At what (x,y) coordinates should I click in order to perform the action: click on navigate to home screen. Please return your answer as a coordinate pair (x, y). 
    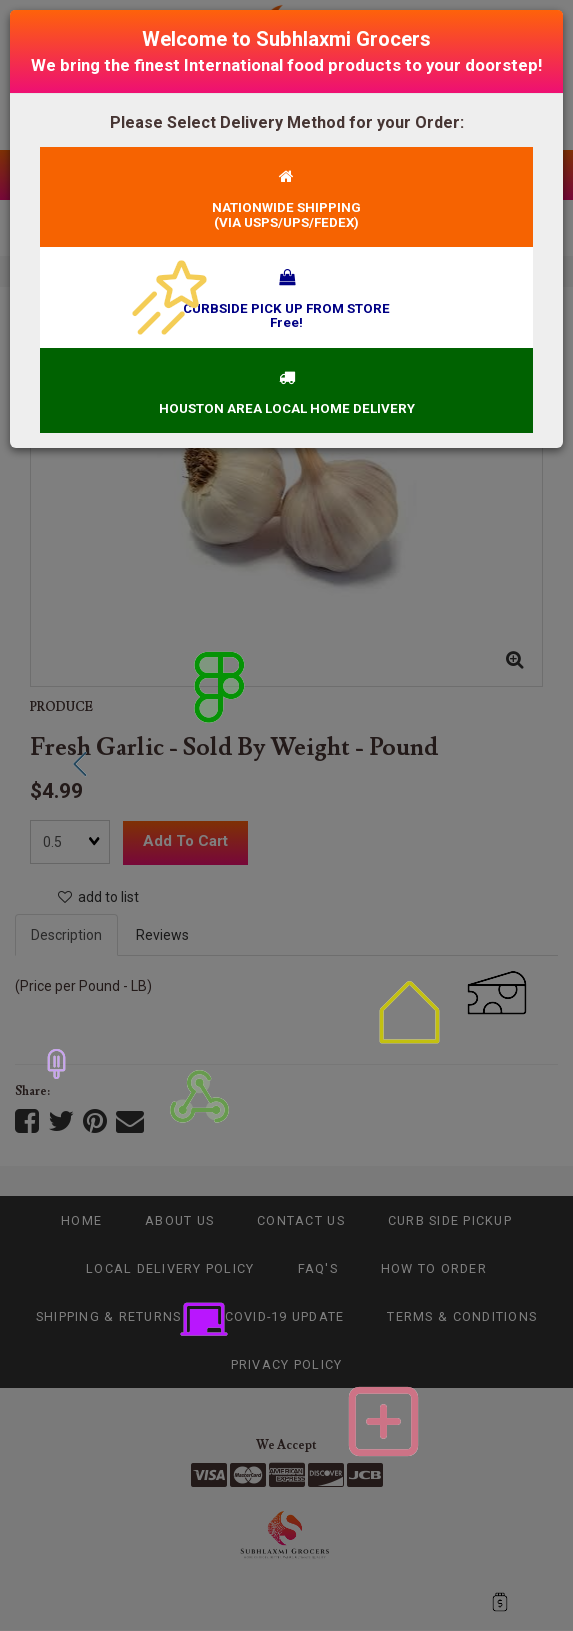
    Looking at the image, I should click on (409, 1013).